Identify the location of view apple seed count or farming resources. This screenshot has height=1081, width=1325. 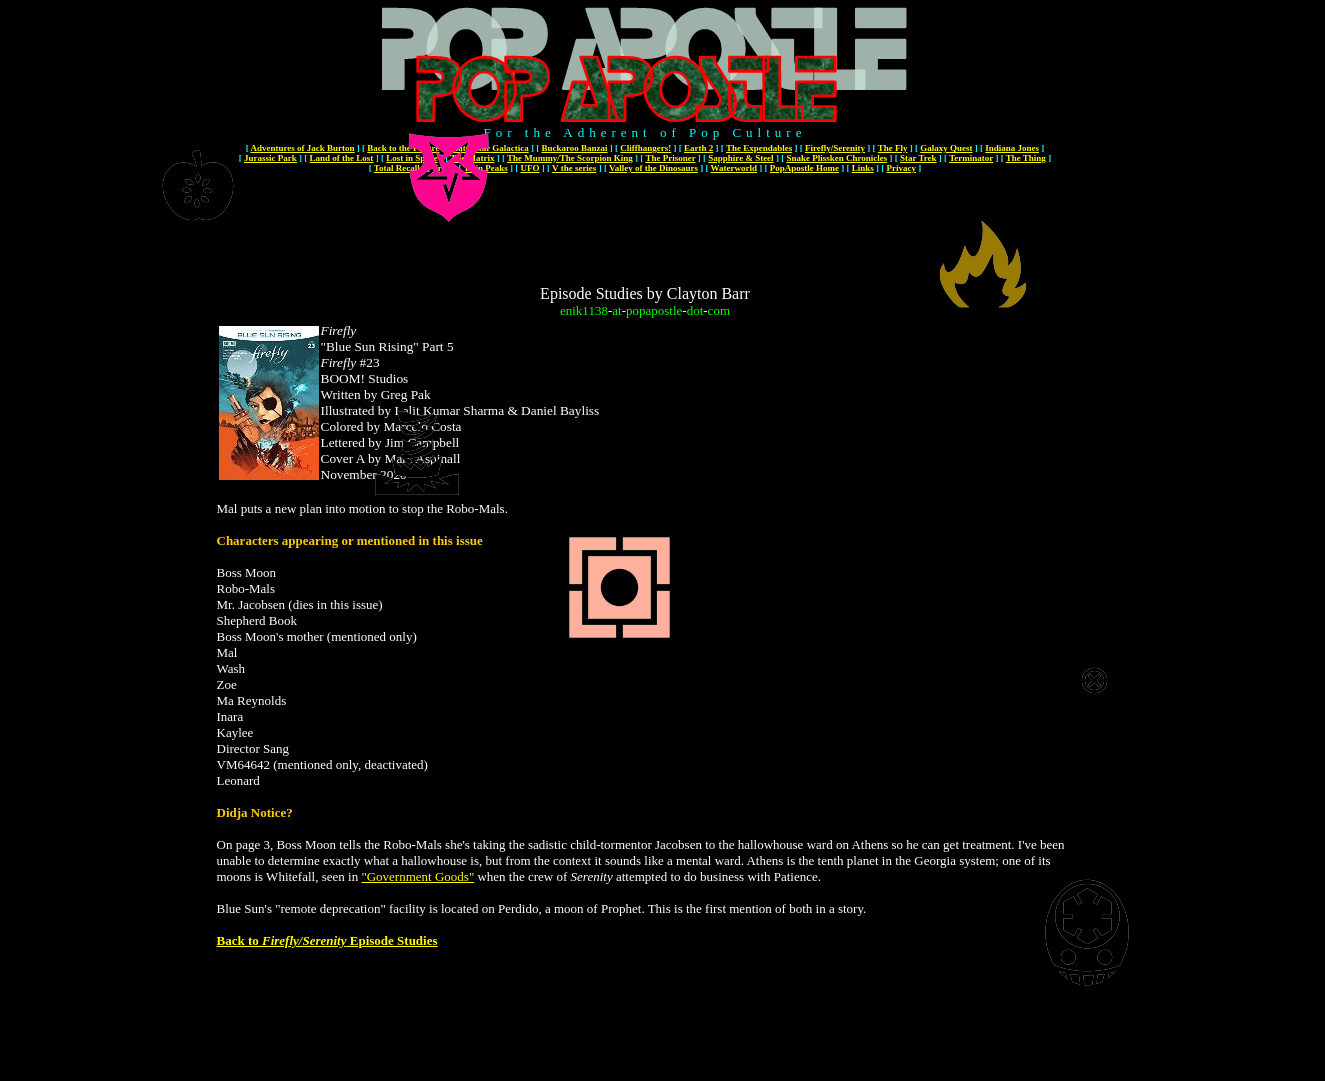
(198, 185).